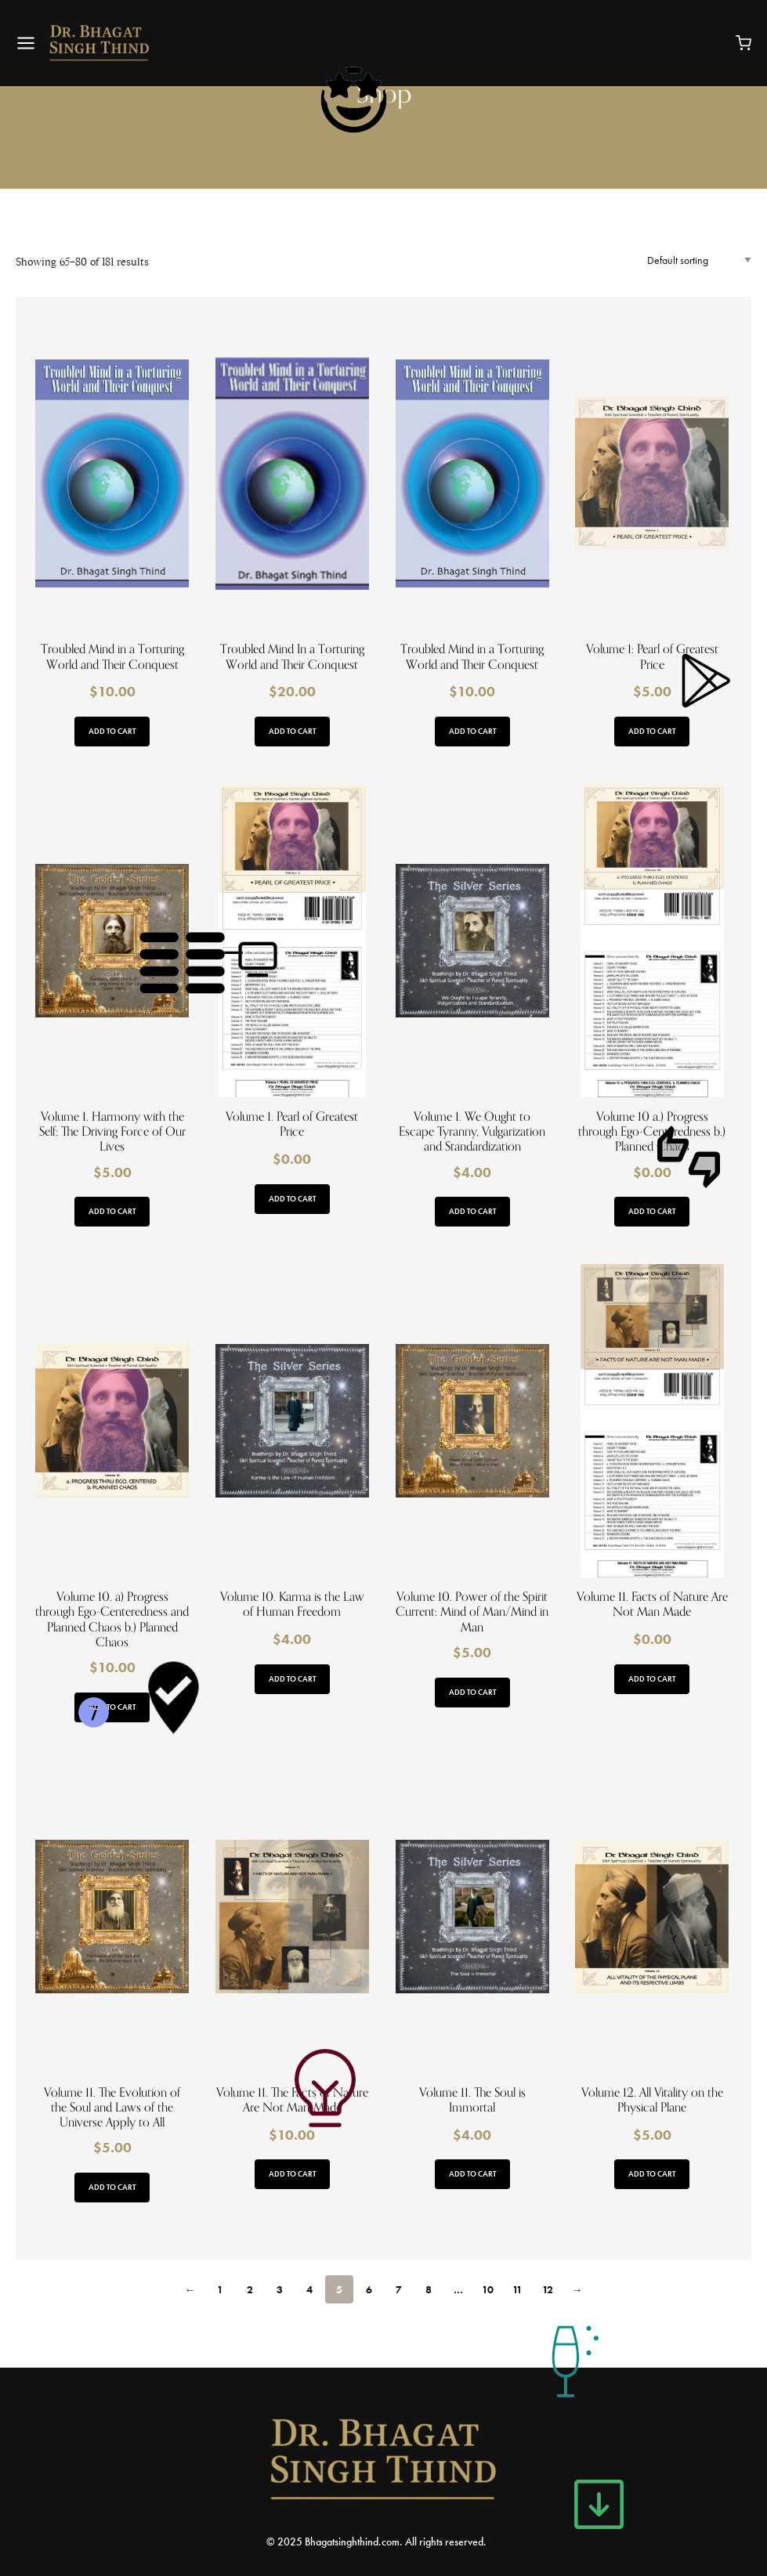  I want to click on rate something as amazing or five-star, so click(353, 99).